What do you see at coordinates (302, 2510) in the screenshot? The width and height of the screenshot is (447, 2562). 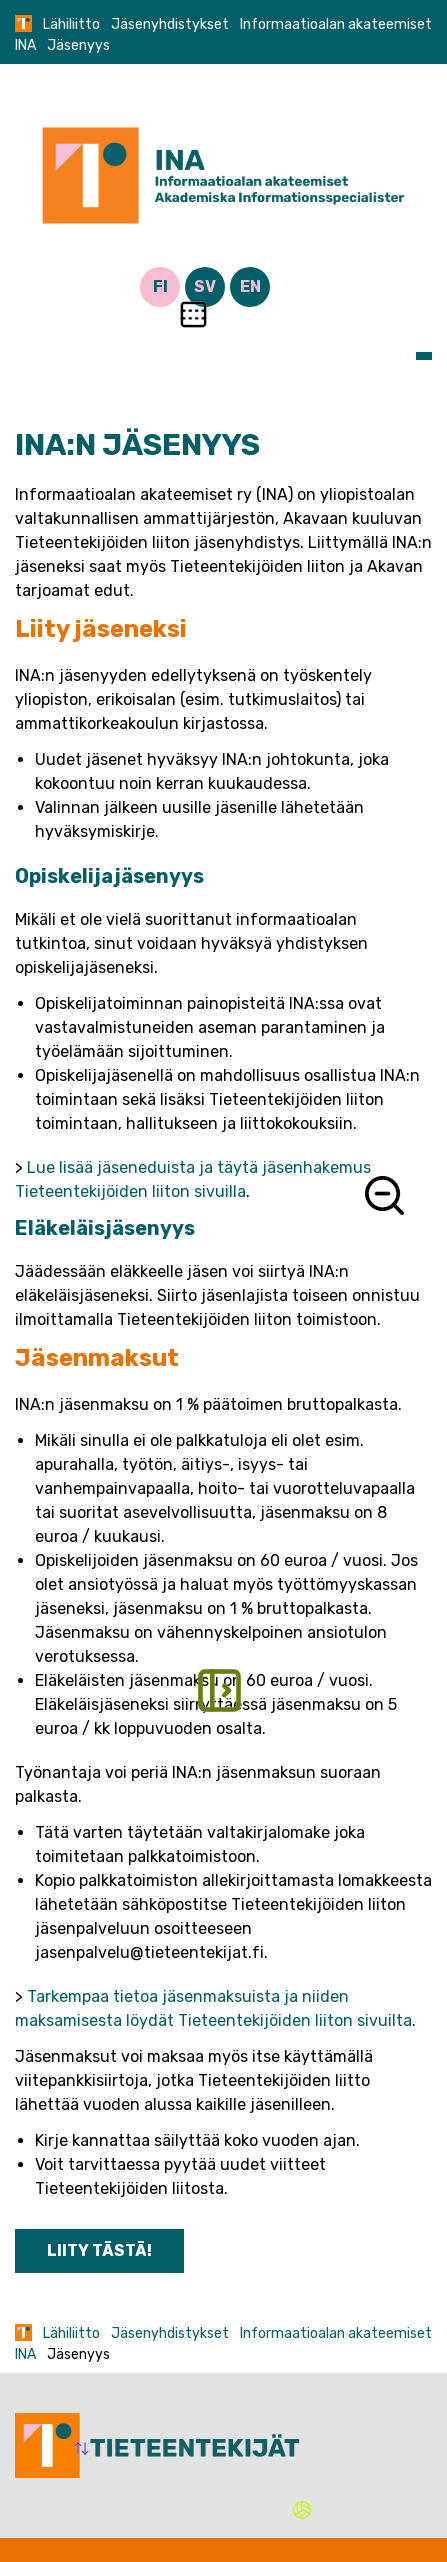 I see `view volleyball or beach sports activities` at bounding box center [302, 2510].